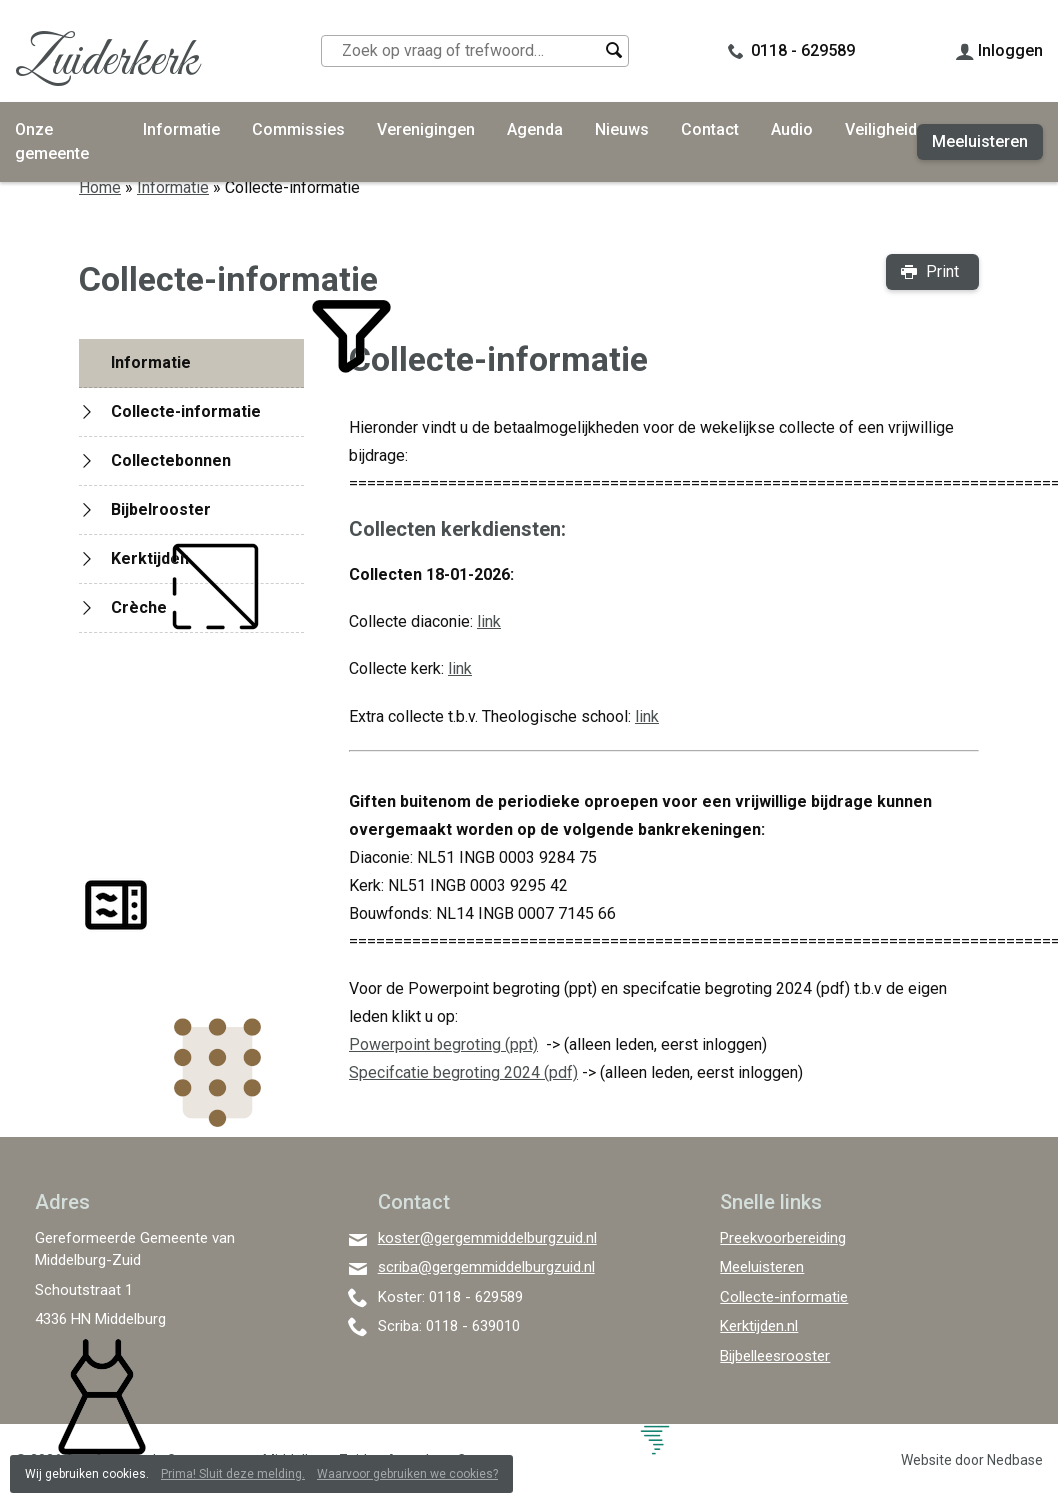 The width and height of the screenshot is (1058, 1503). Describe the element at coordinates (351, 333) in the screenshot. I see `filter or sort content` at that location.